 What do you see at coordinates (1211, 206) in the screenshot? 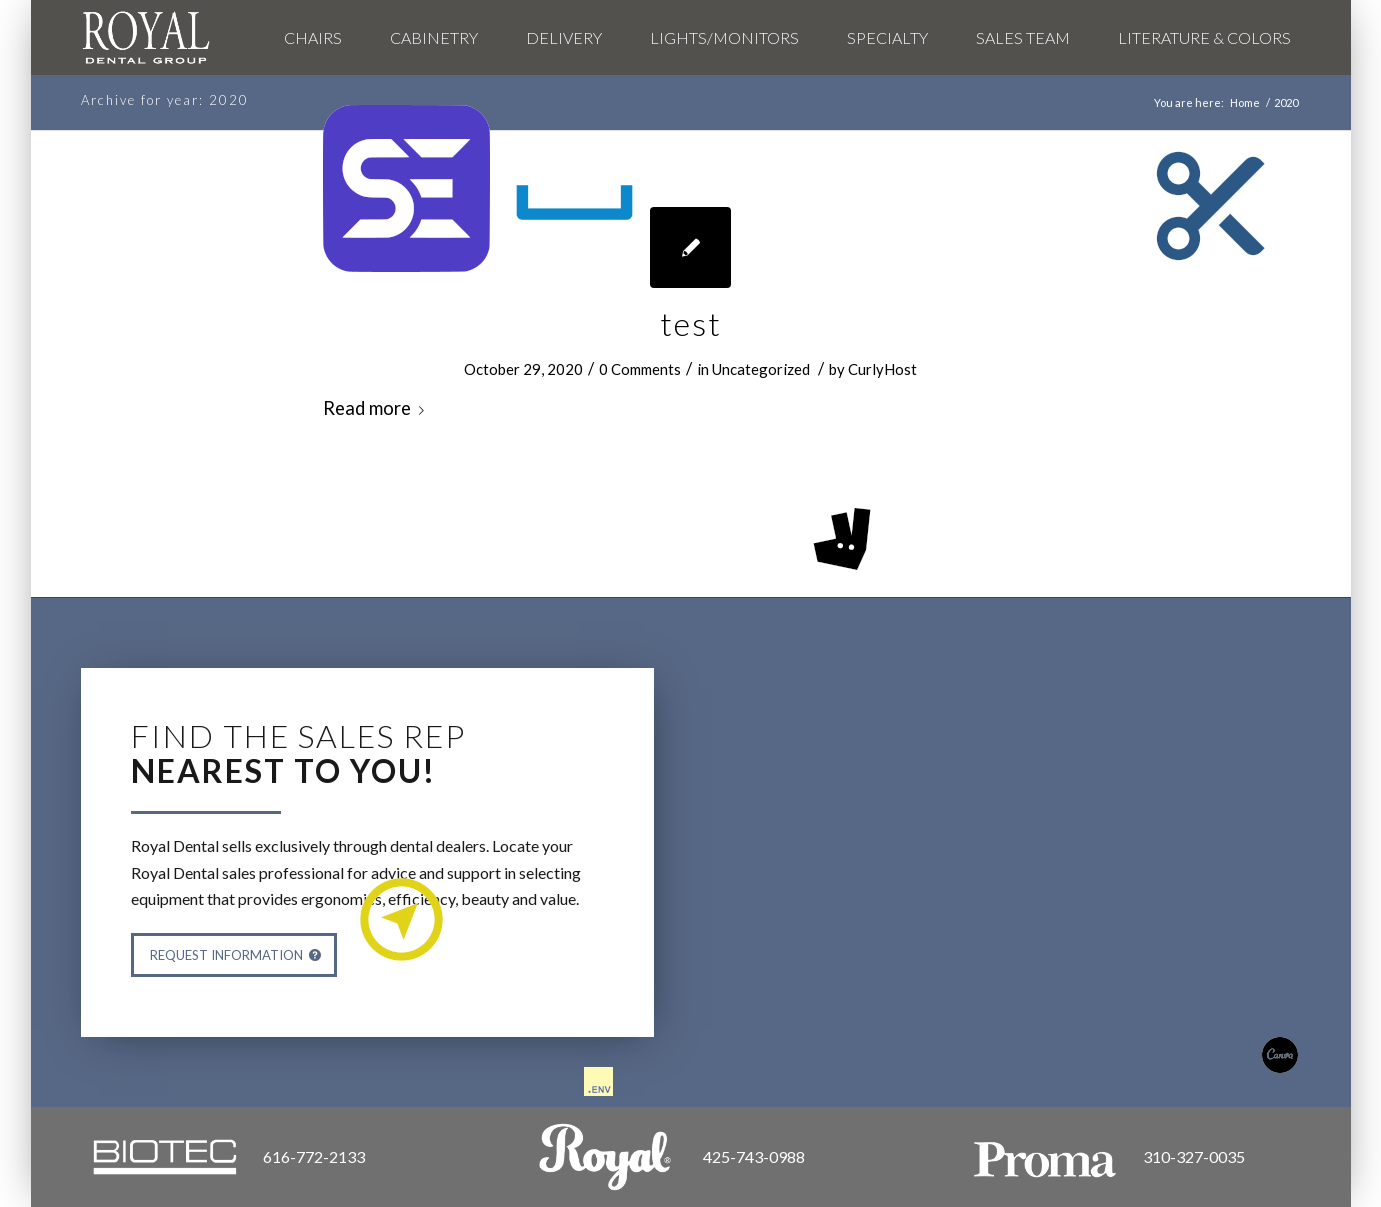
I see `cut selected content` at bounding box center [1211, 206].